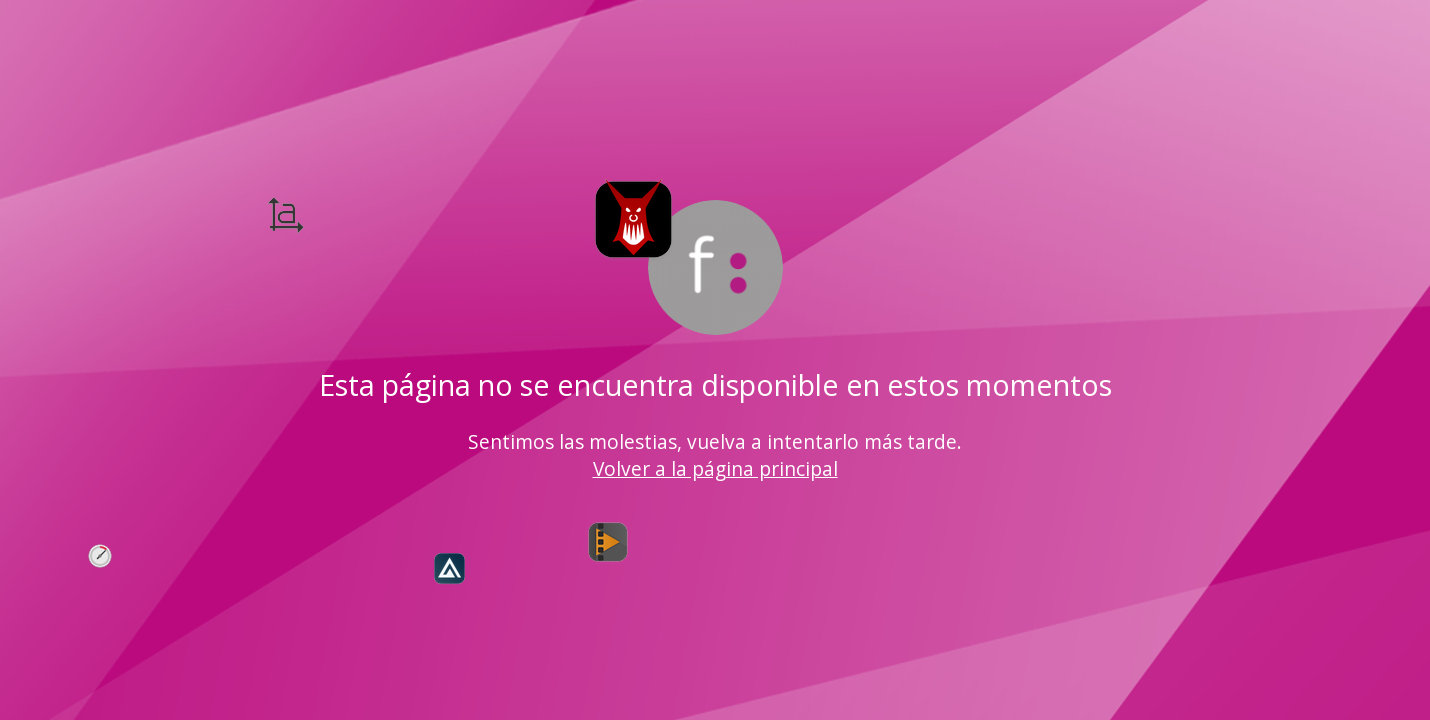  I want to click on open blackmagic raw player app, so click(608, 542).